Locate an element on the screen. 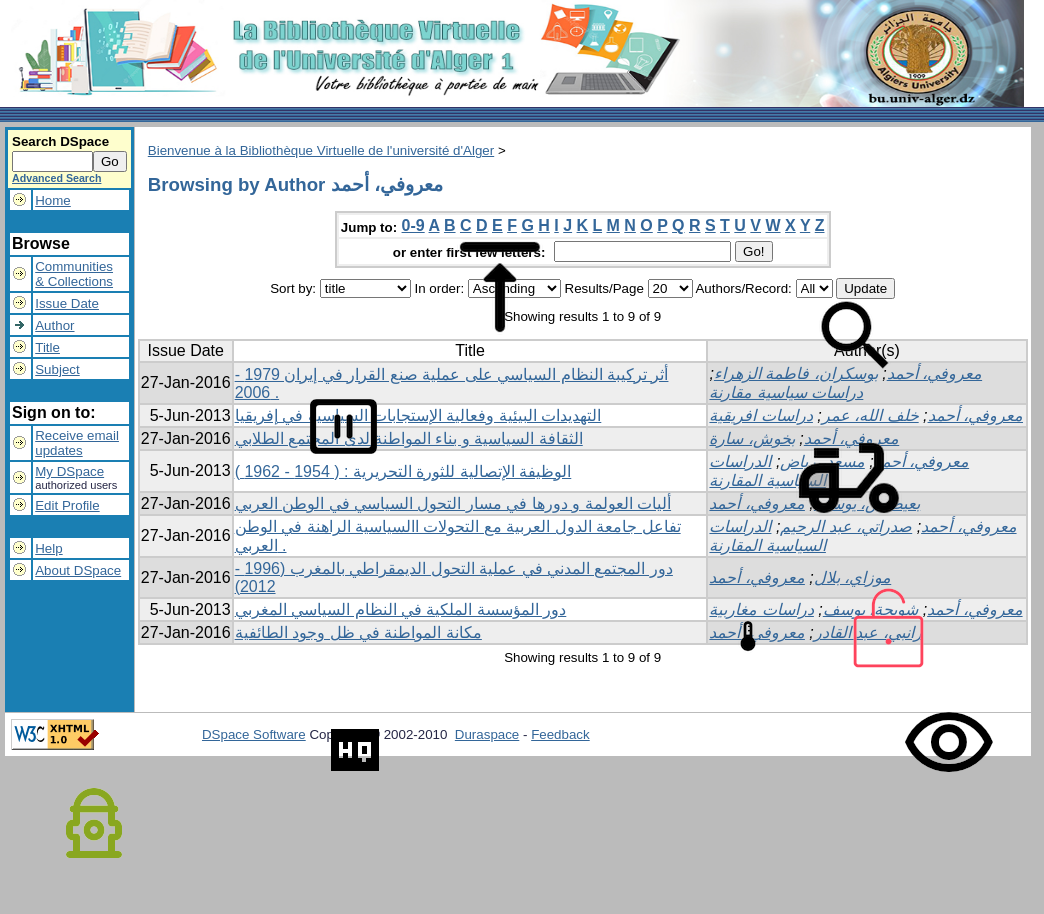 Image resolution: width=1044 pixels, height=914 pixels. toggle visibility of an item is located at coordinates (949, 744).